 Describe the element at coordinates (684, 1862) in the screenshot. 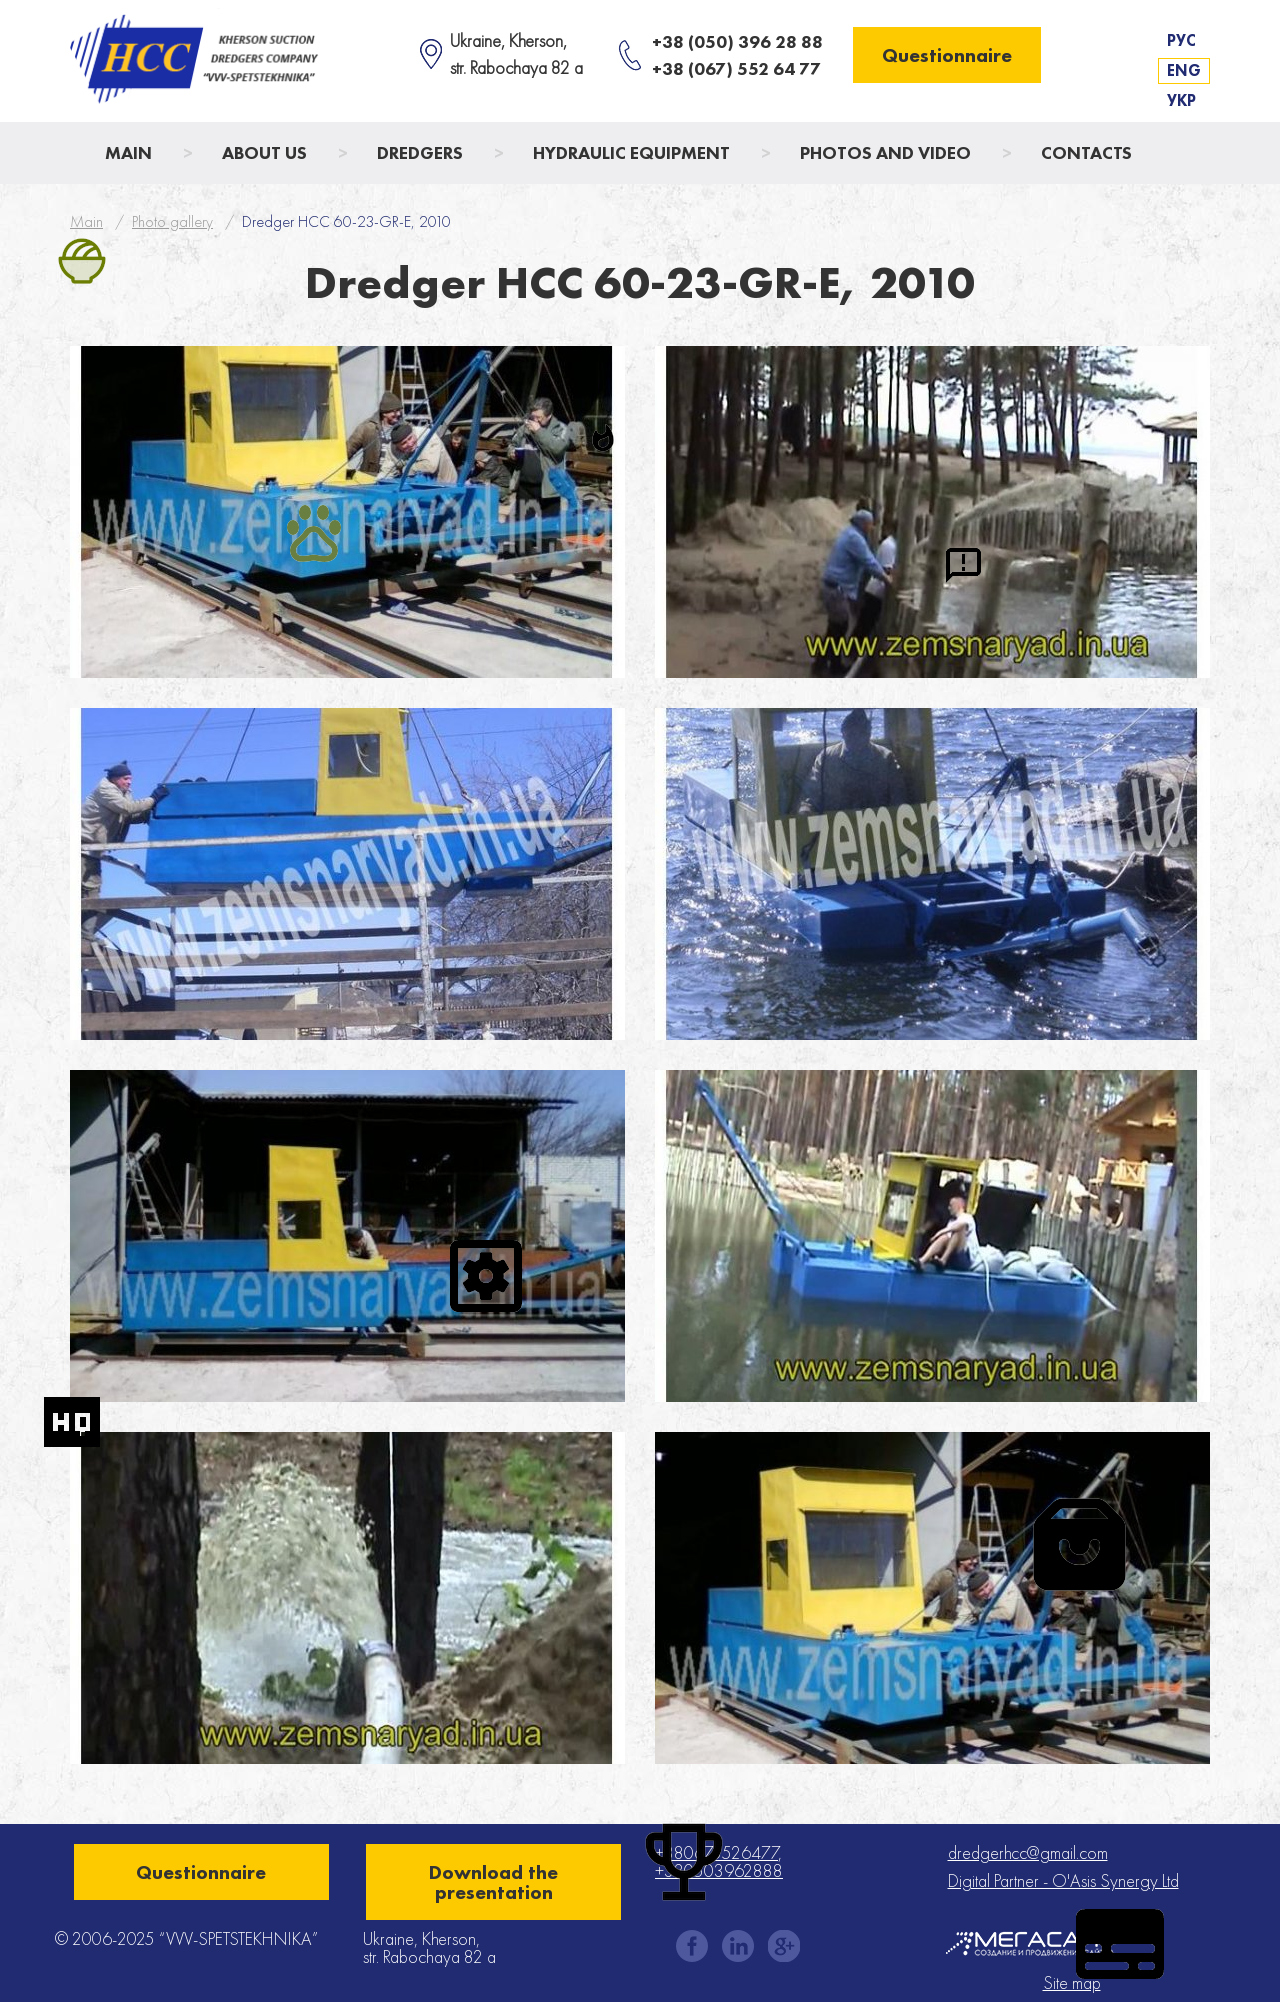

I see `view achievements or awards` at that location.